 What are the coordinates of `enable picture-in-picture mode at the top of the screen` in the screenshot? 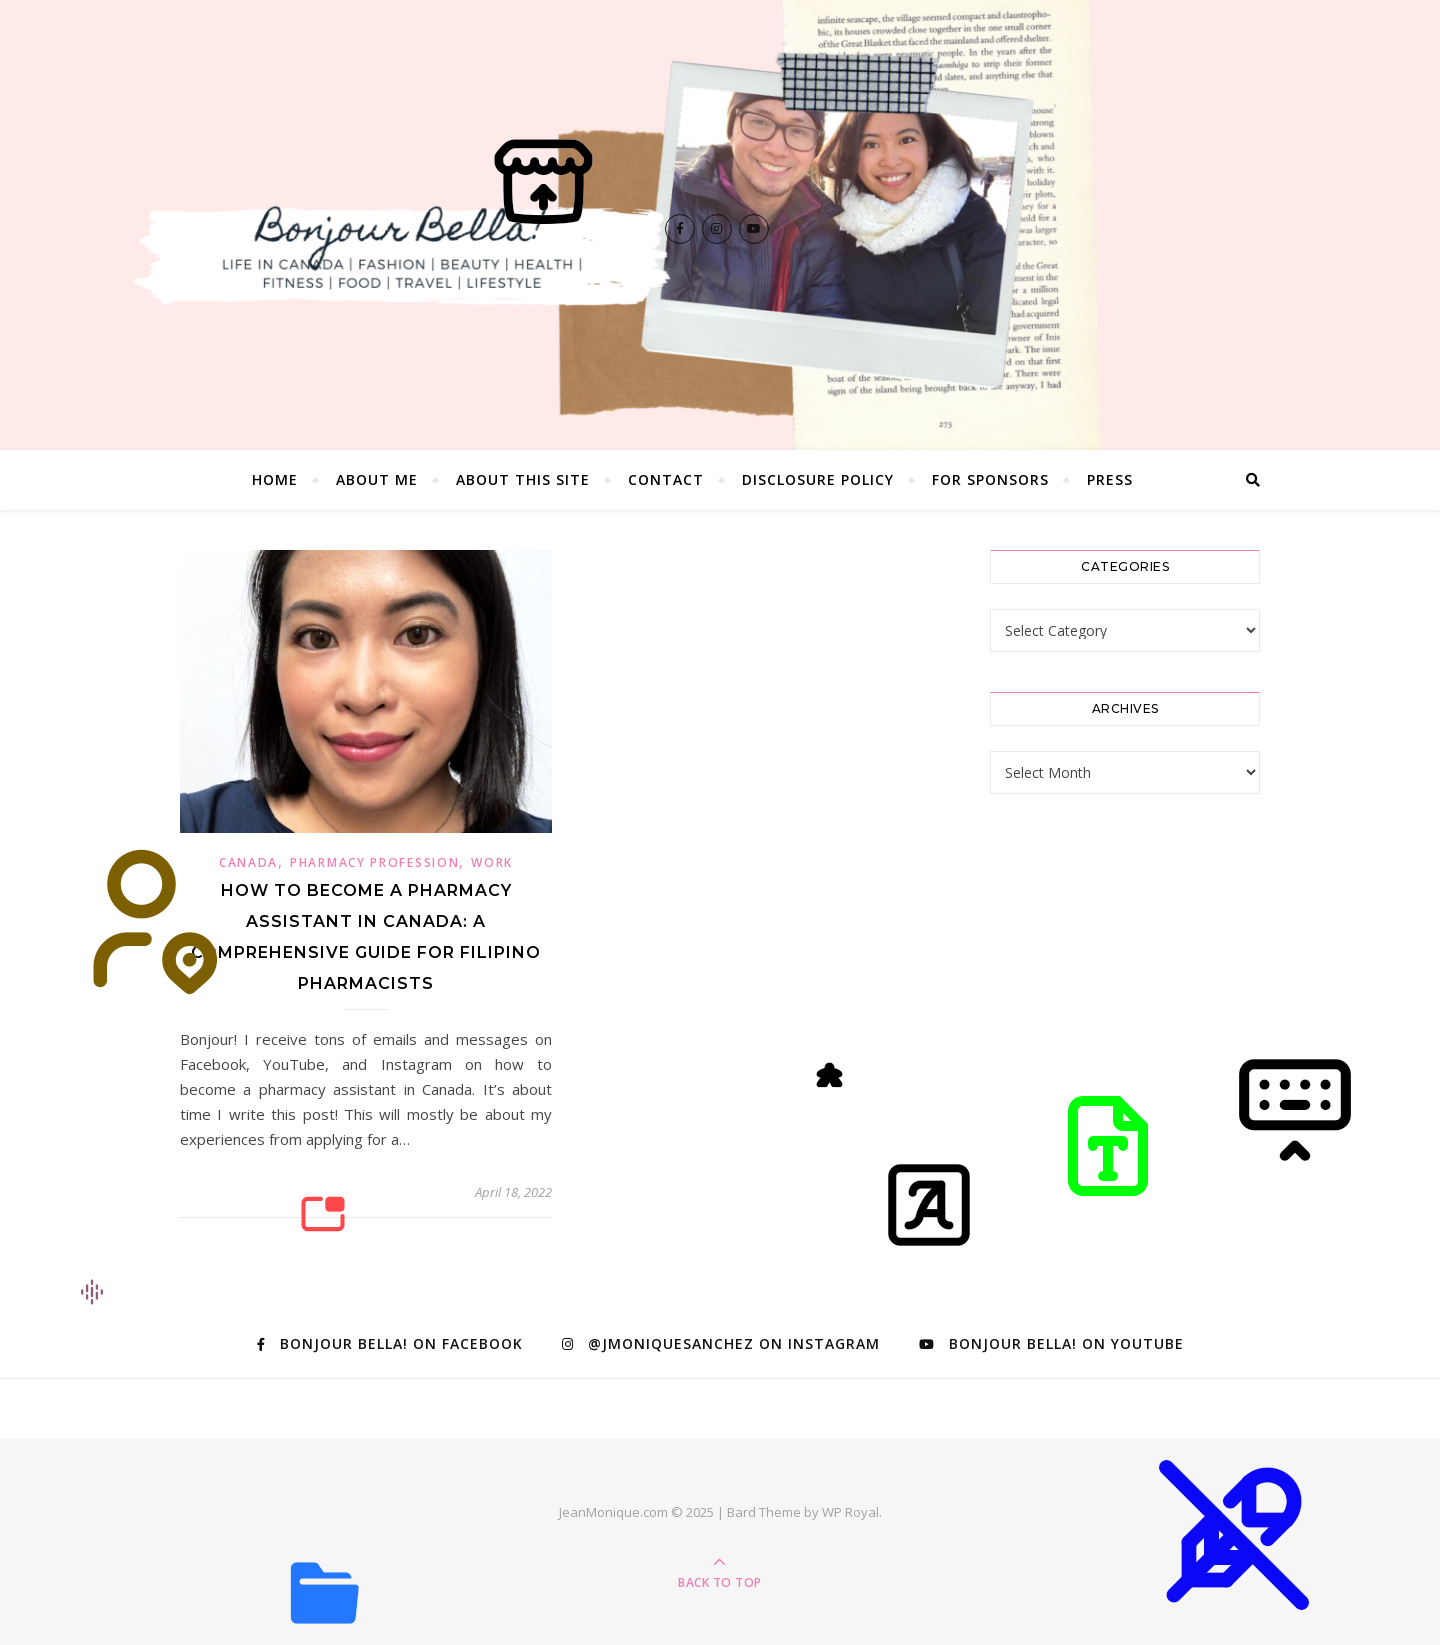 It's located at (323, 1214).